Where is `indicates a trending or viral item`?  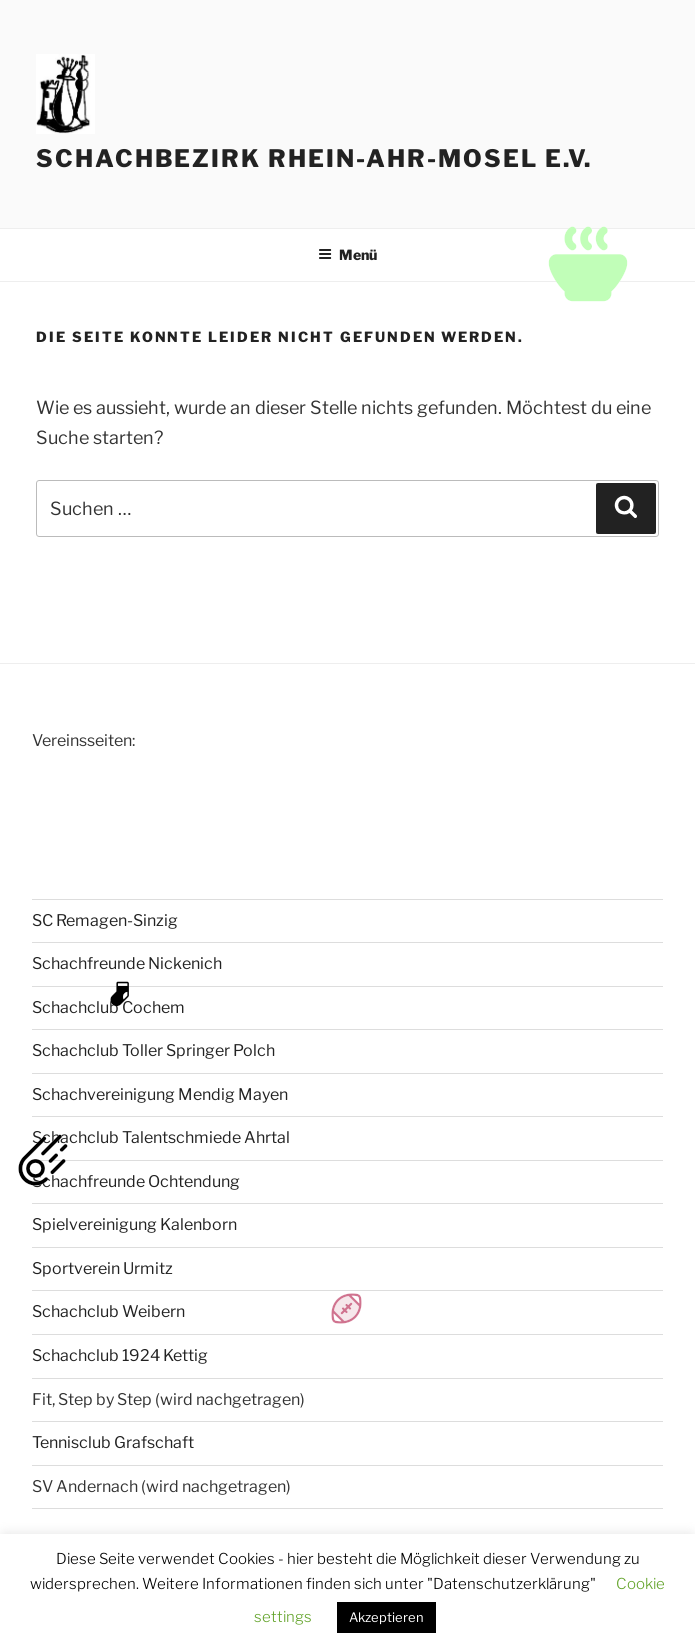
indicates a trending or viral item is located at coordinates (43, 1161).